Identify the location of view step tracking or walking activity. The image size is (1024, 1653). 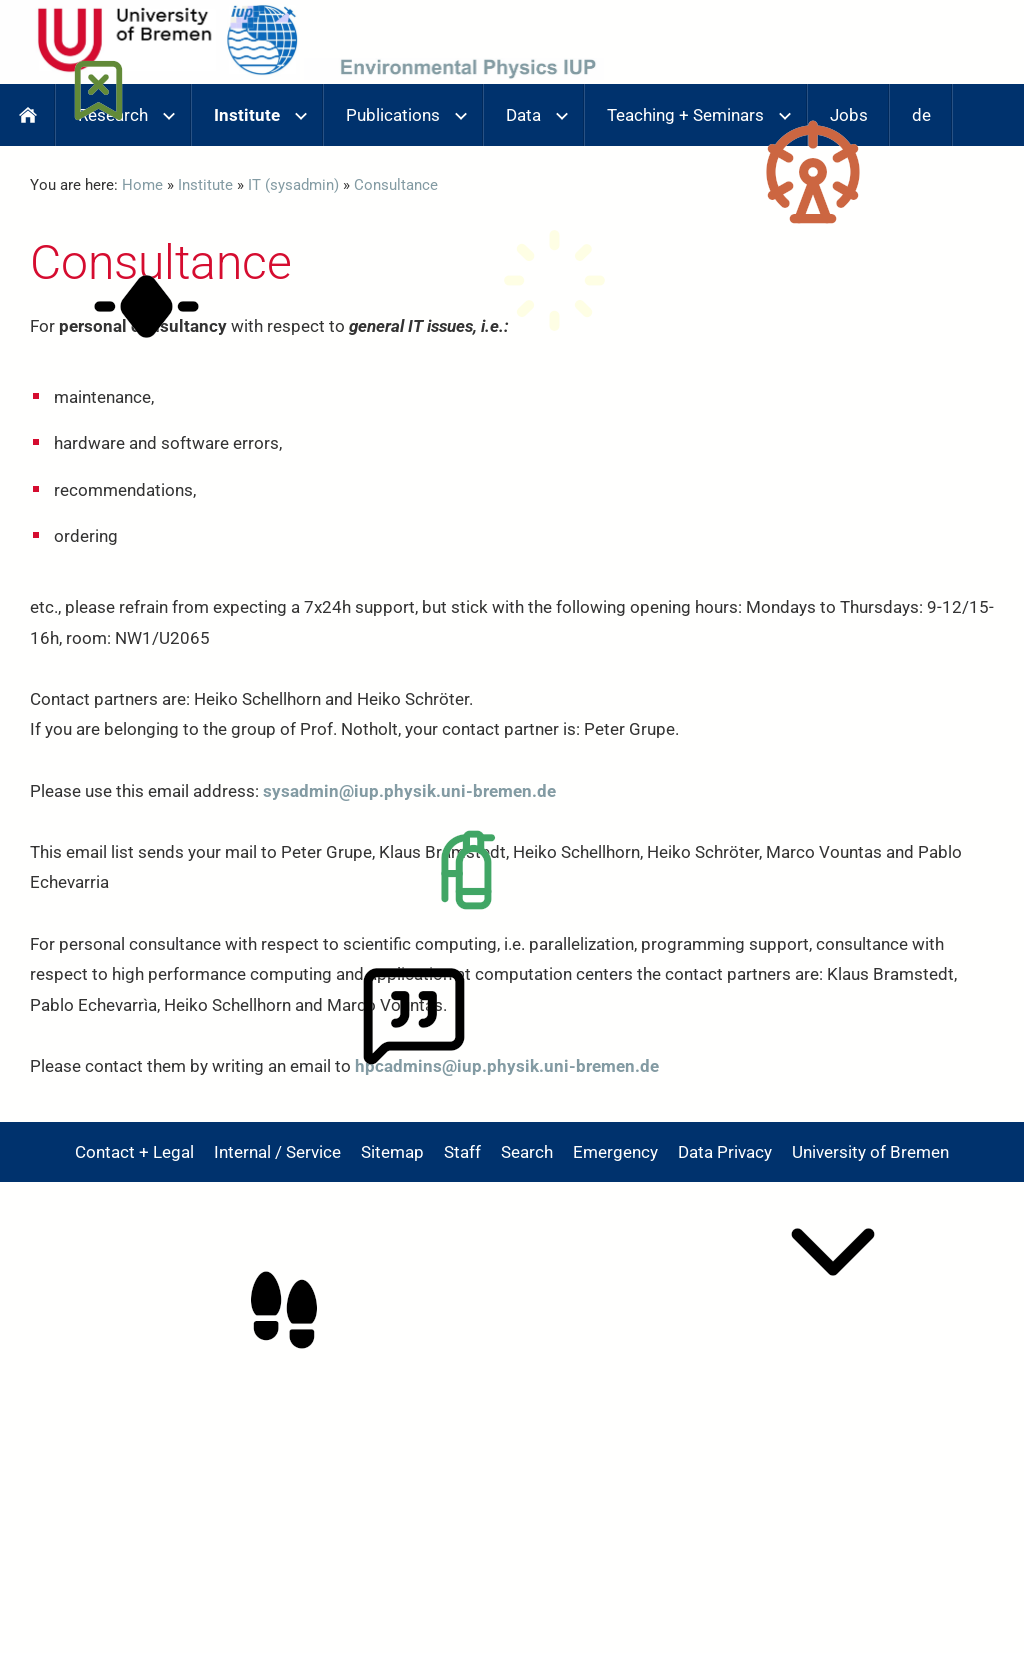
(284, 1310).